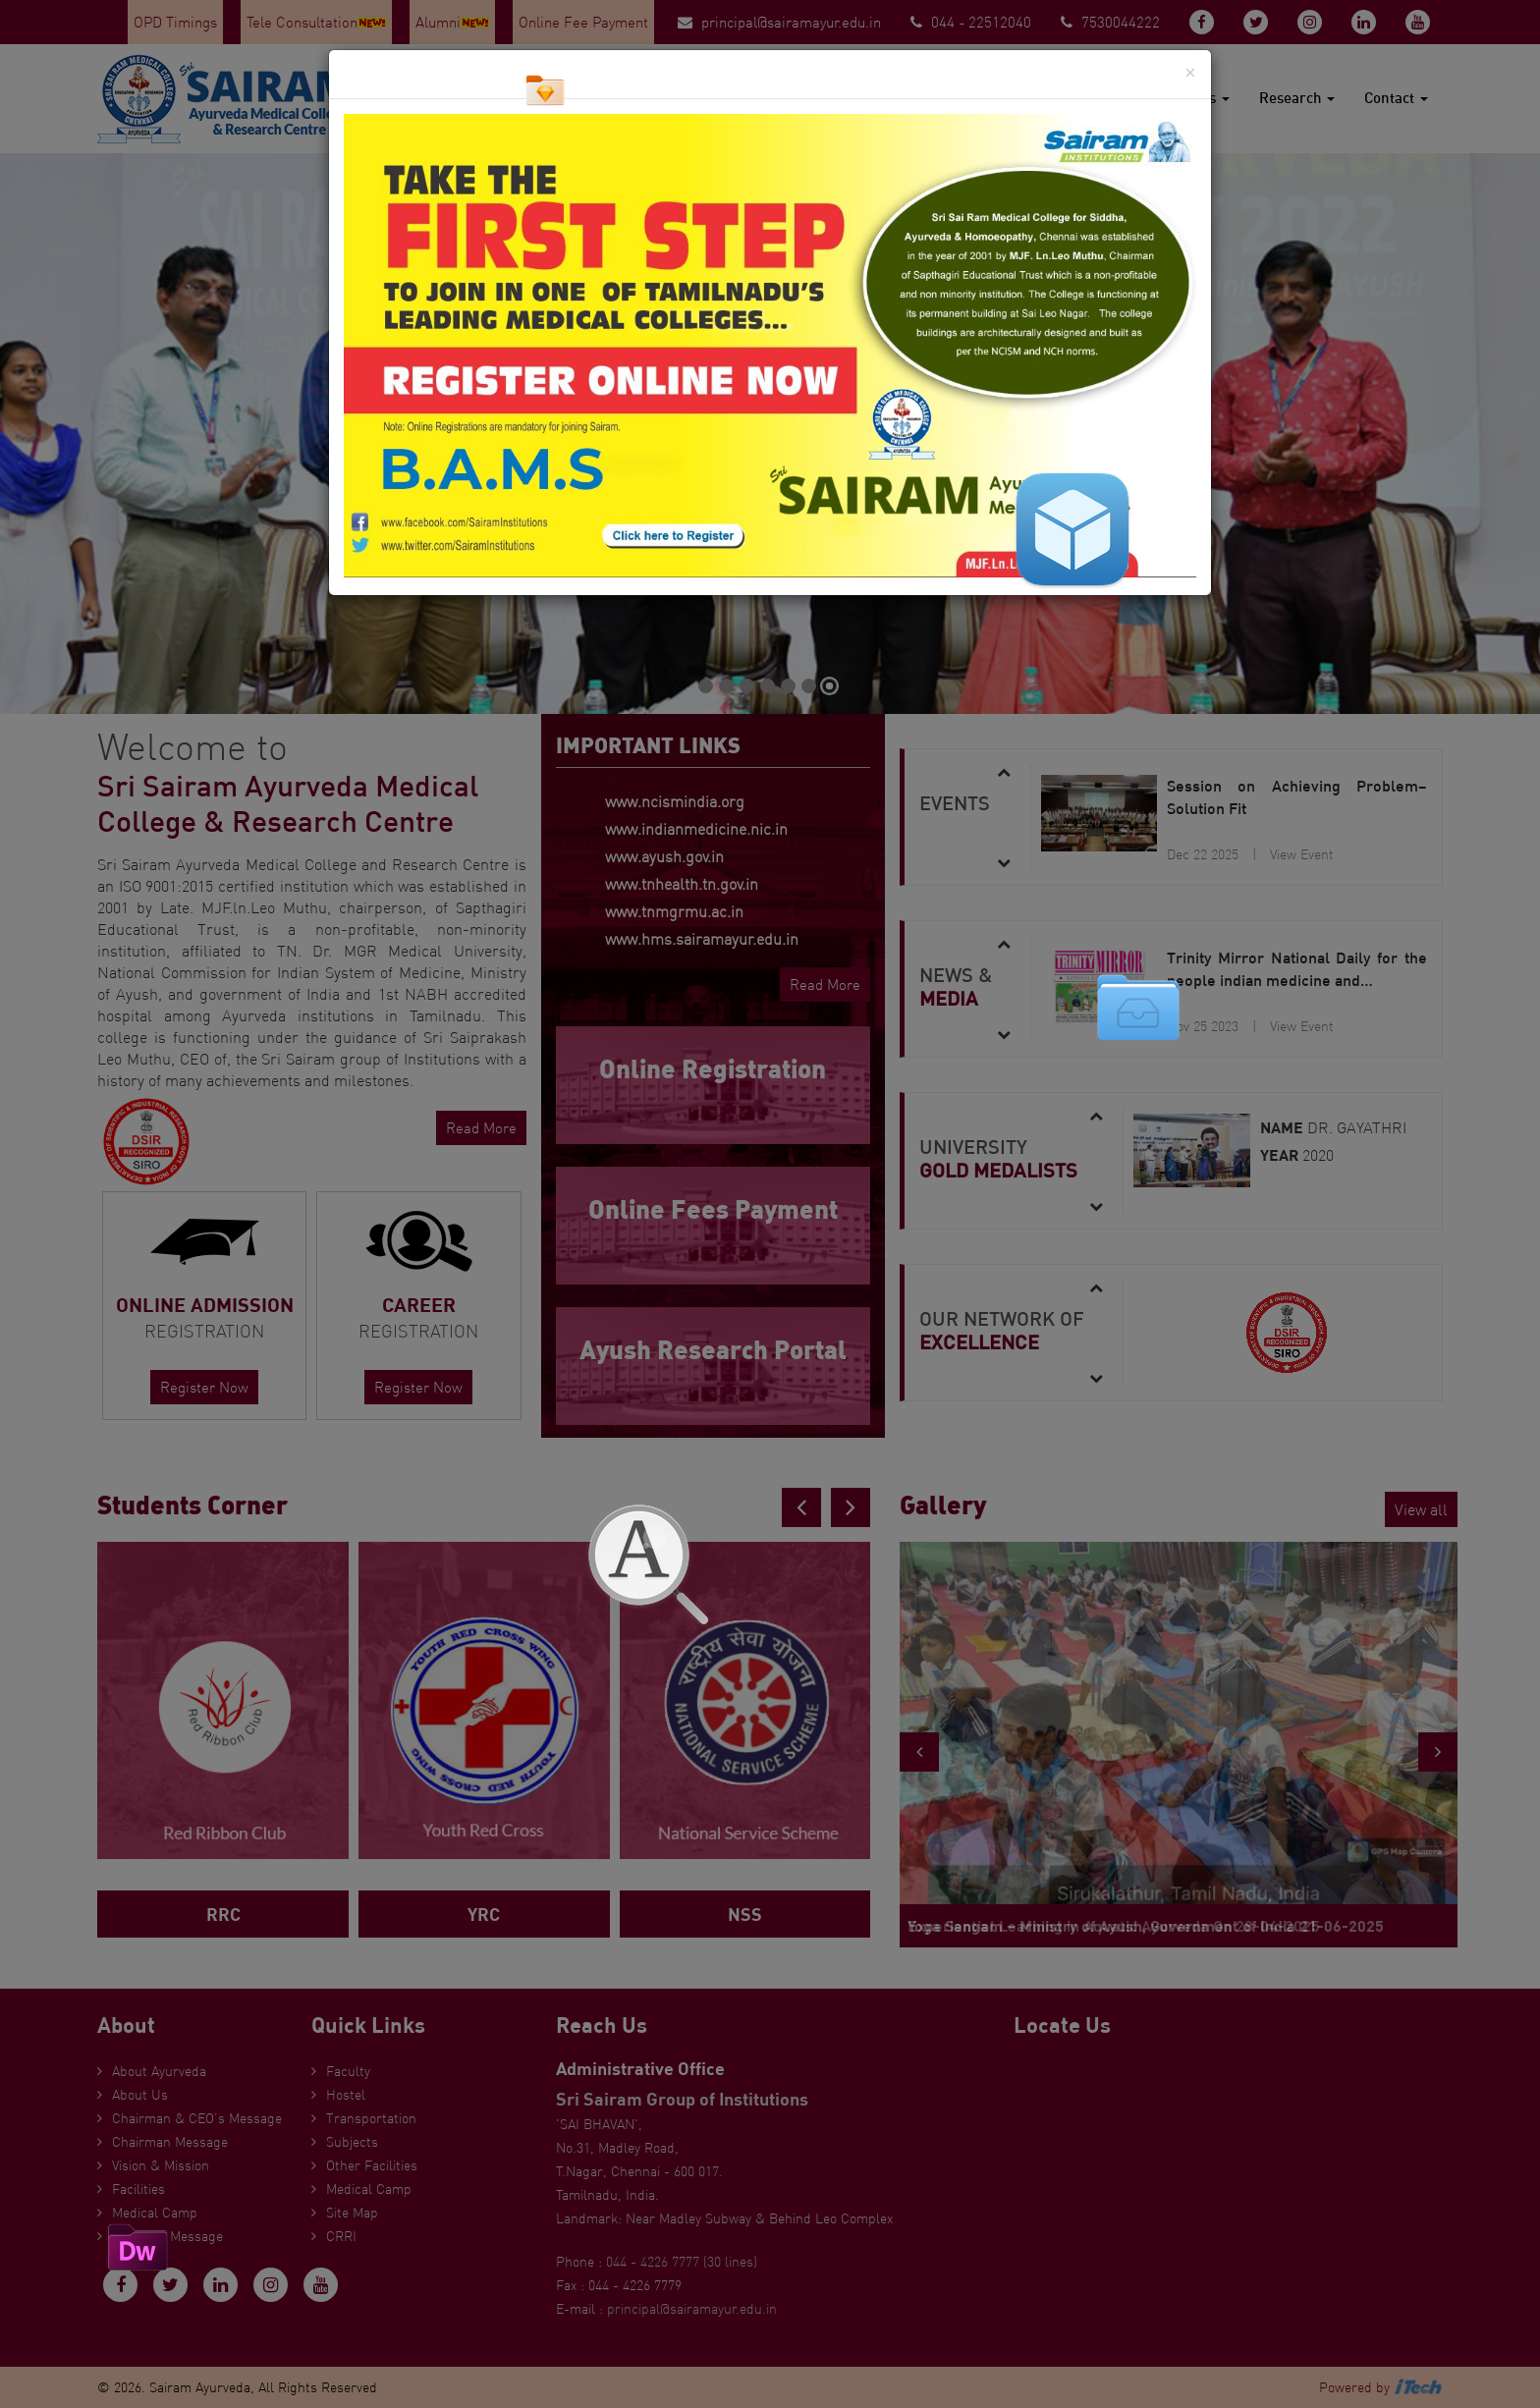 The width and height of the screenshot is (1540, 2408). I want to click on folder containing adobe dreamweaver project files, so click(138, 2249).